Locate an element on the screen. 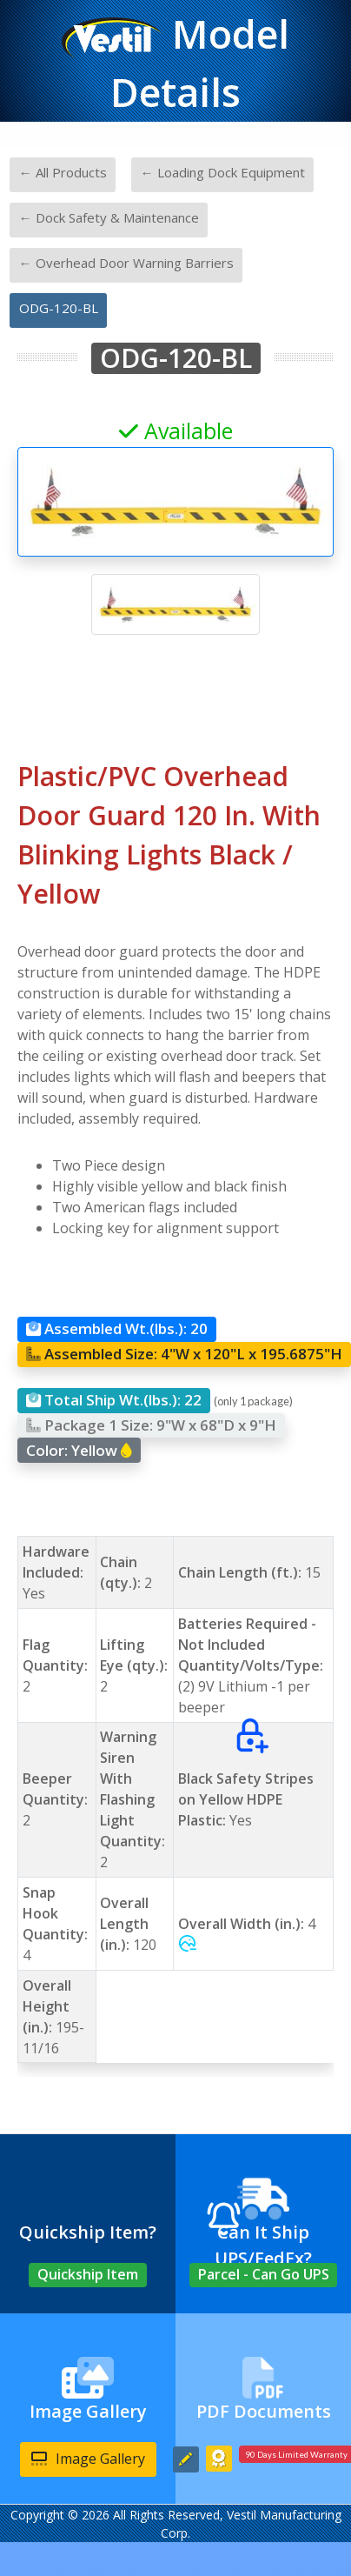 This screenshot has width=351, height=2576. indicates an active notification or alert is located at coordinates (223, 2219).